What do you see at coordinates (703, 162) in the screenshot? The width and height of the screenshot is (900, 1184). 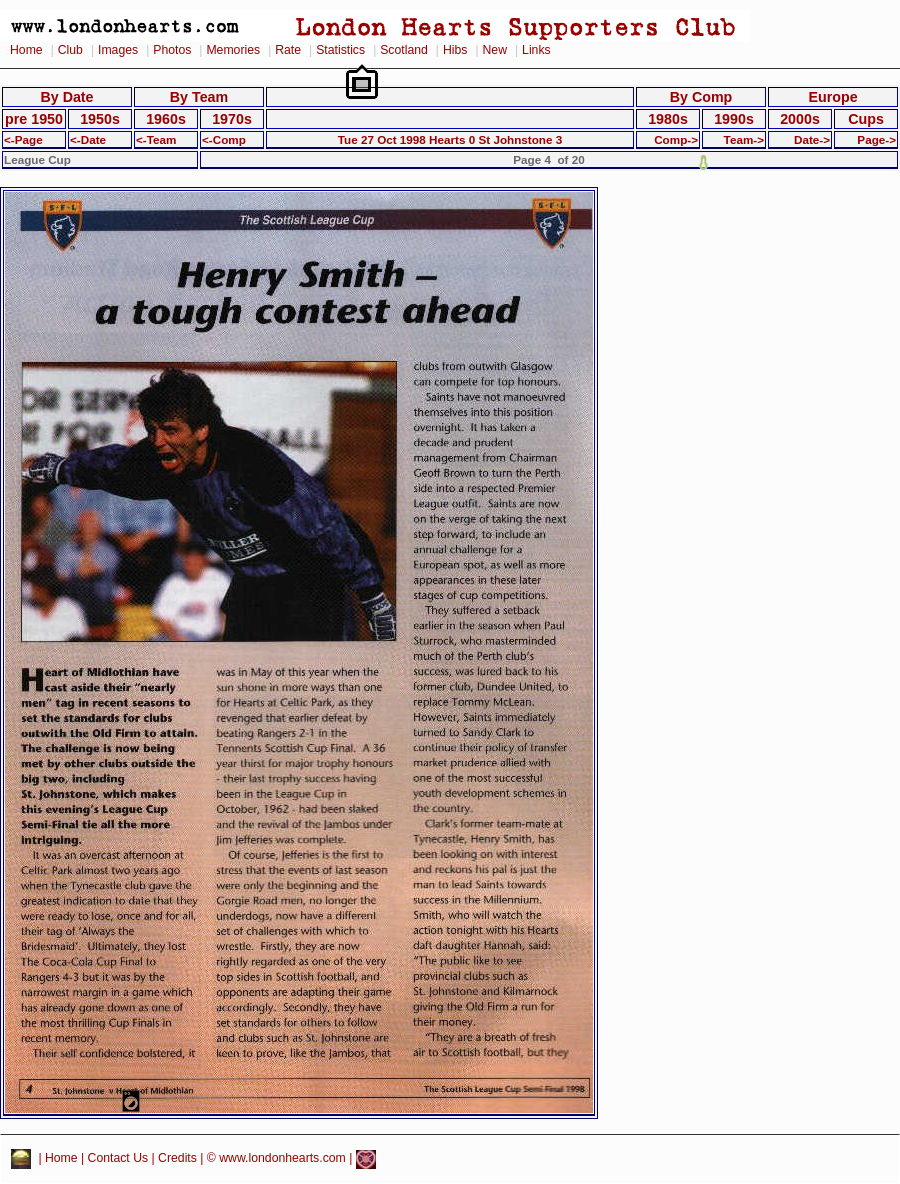 I see `indicates high temperature reading` at bounding box center [703, 162].